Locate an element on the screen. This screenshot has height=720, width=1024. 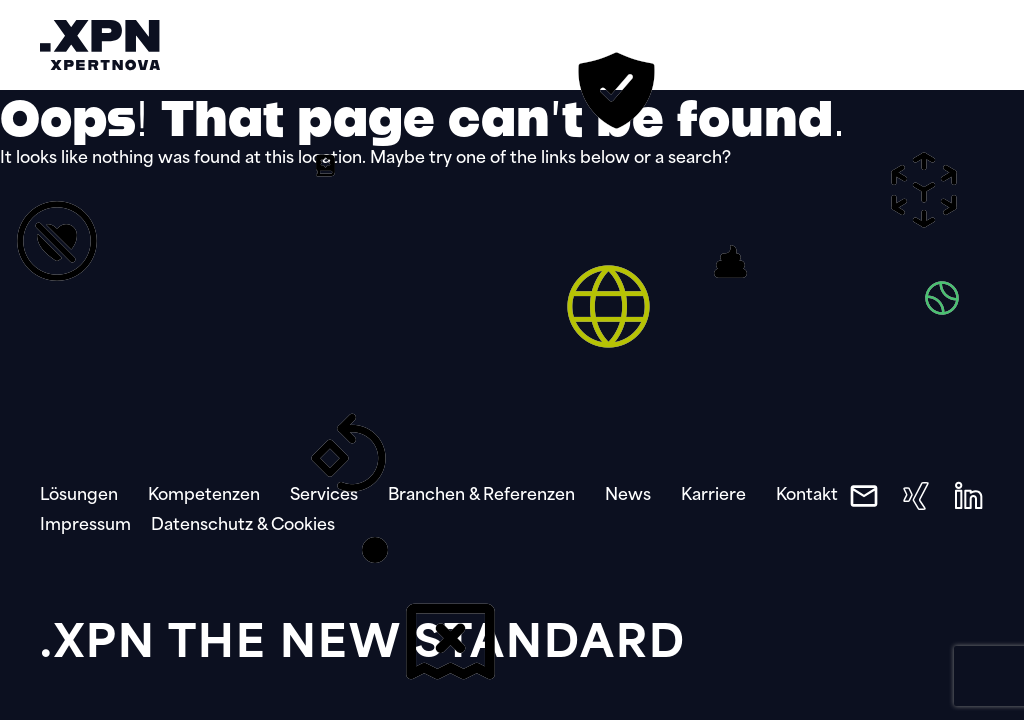
access Jewish religious texts or scriptures is located at coordinates (325, 165).